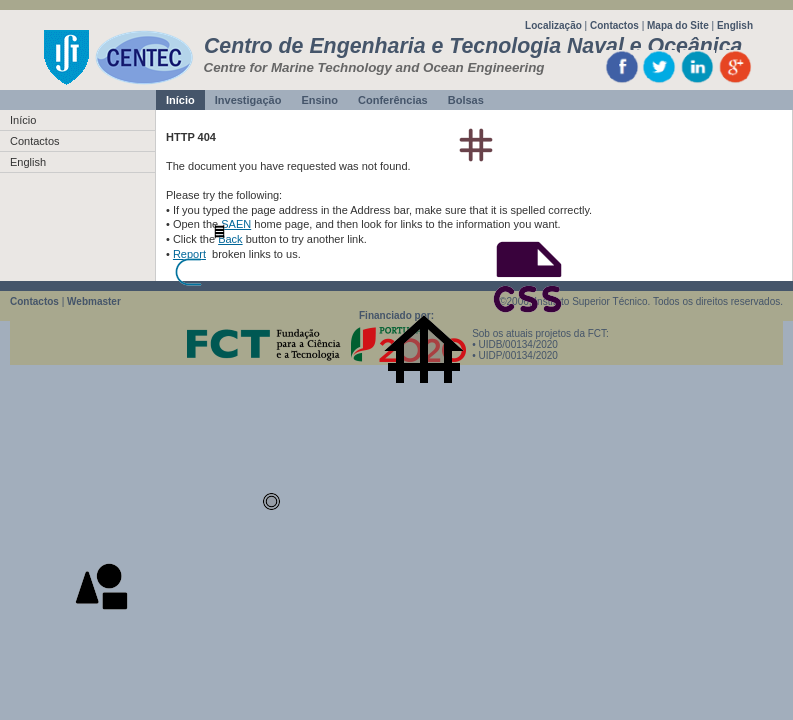 The image size is (793, 720). What do you see at coordinates (424, 351) in the screenshot?
I see `view property foundation details` at bounding box center [424, 351].